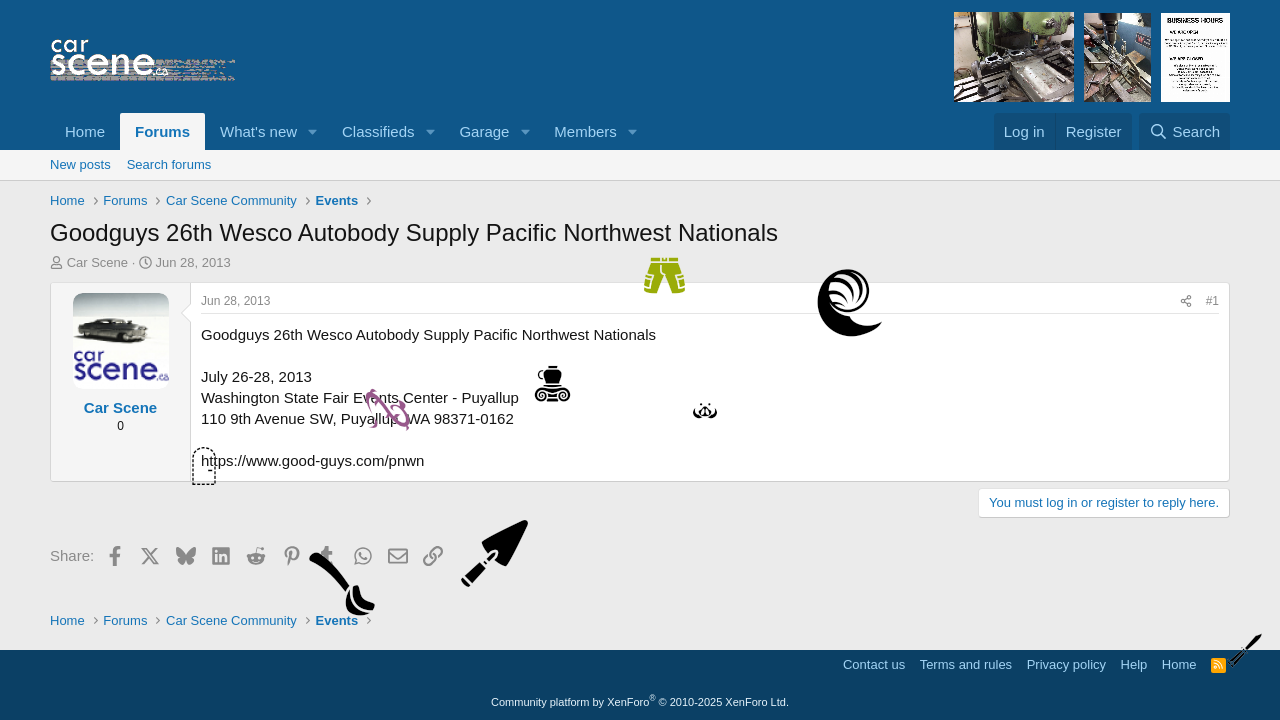 The image size is (1280, 720). Describe the element at coordinates (494, 553) in the screenshot. I see `access gardening or landscaping tools` at that location.